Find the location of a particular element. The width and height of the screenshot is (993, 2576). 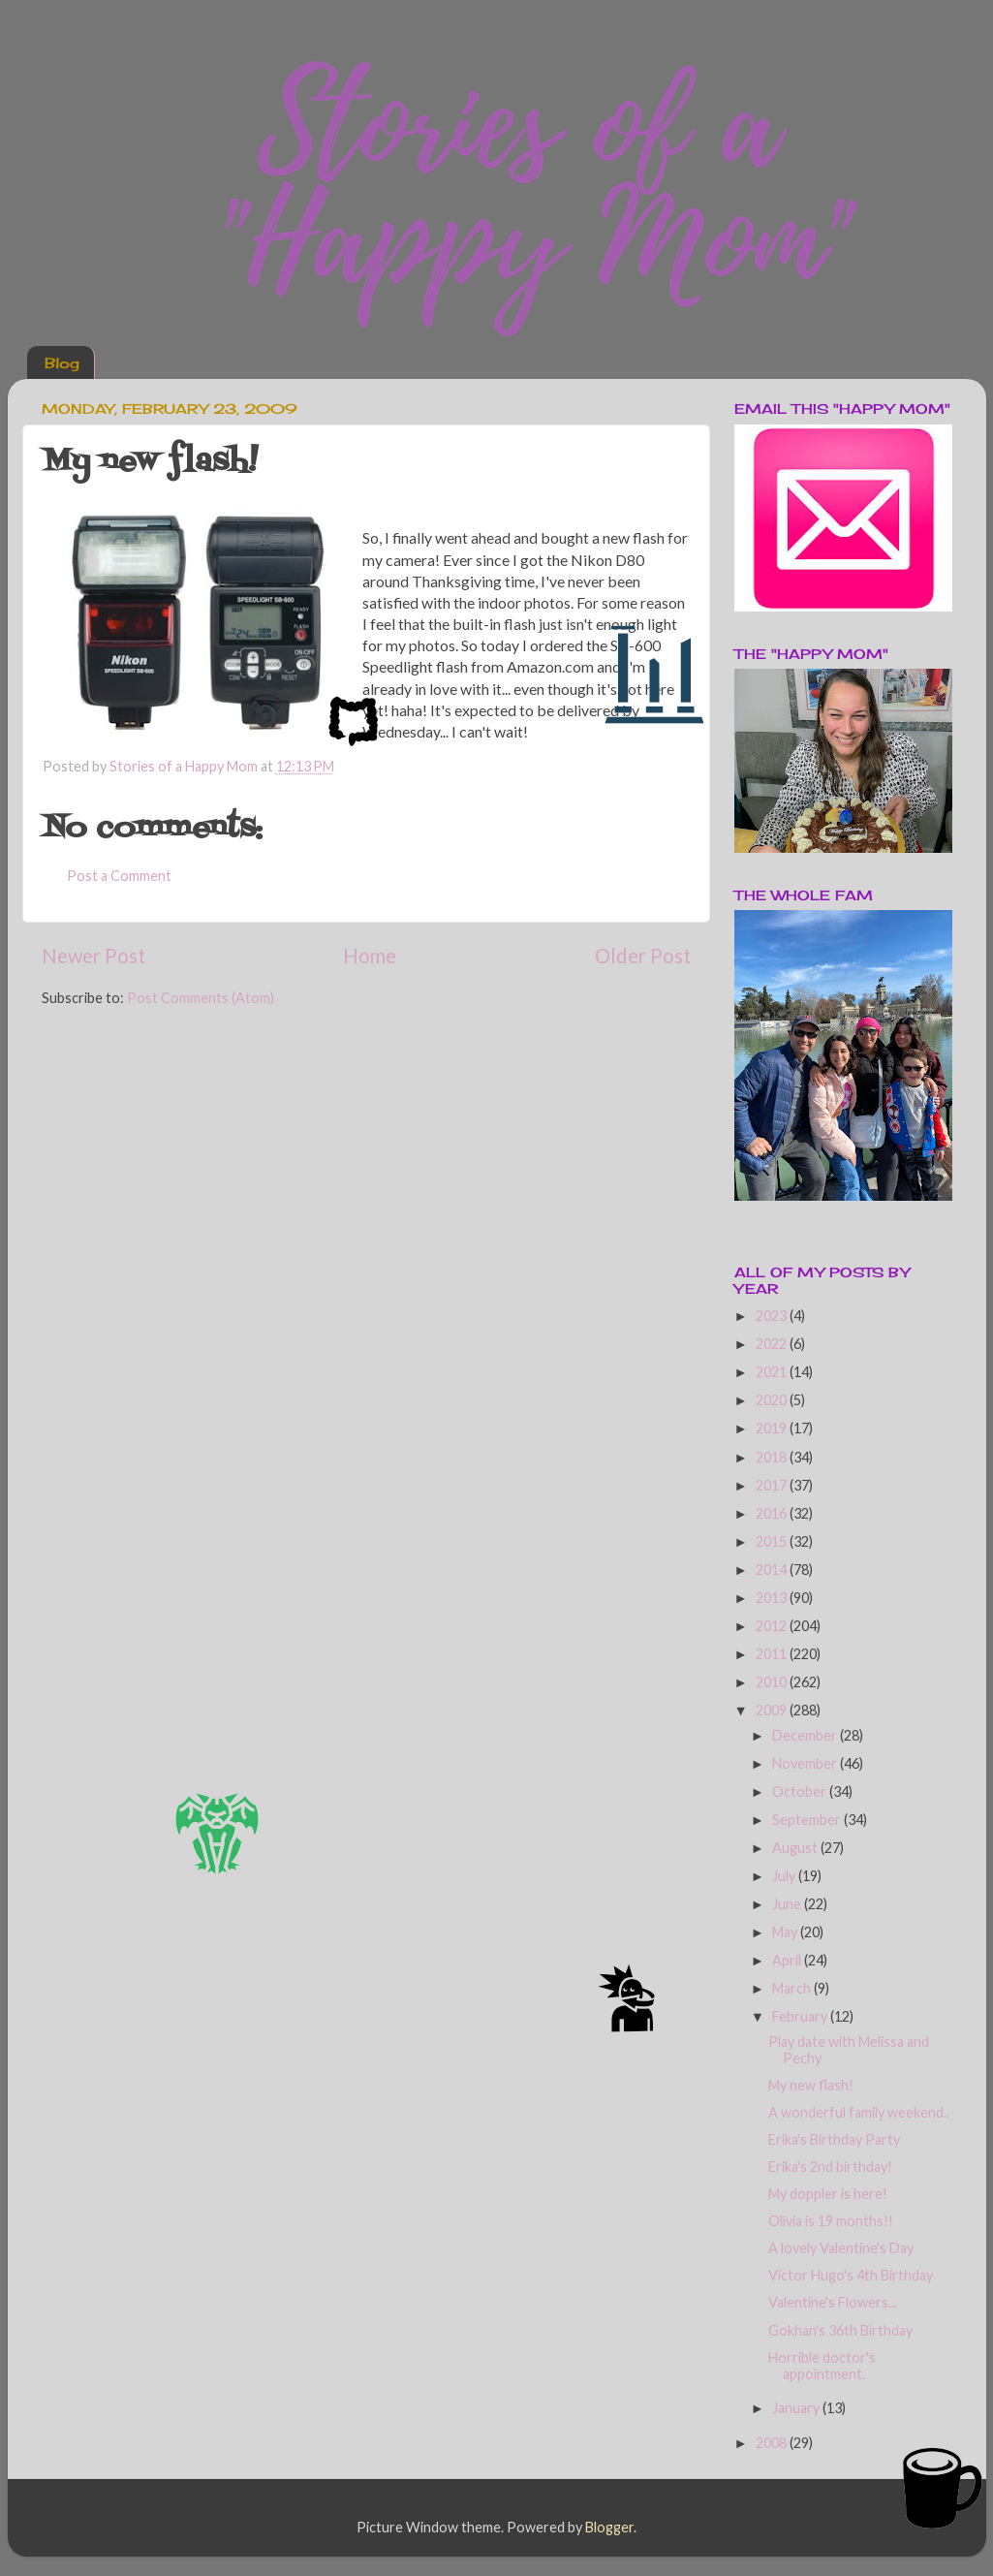

indicates distraction or loss of focus is located at coordinates (626, 1997).